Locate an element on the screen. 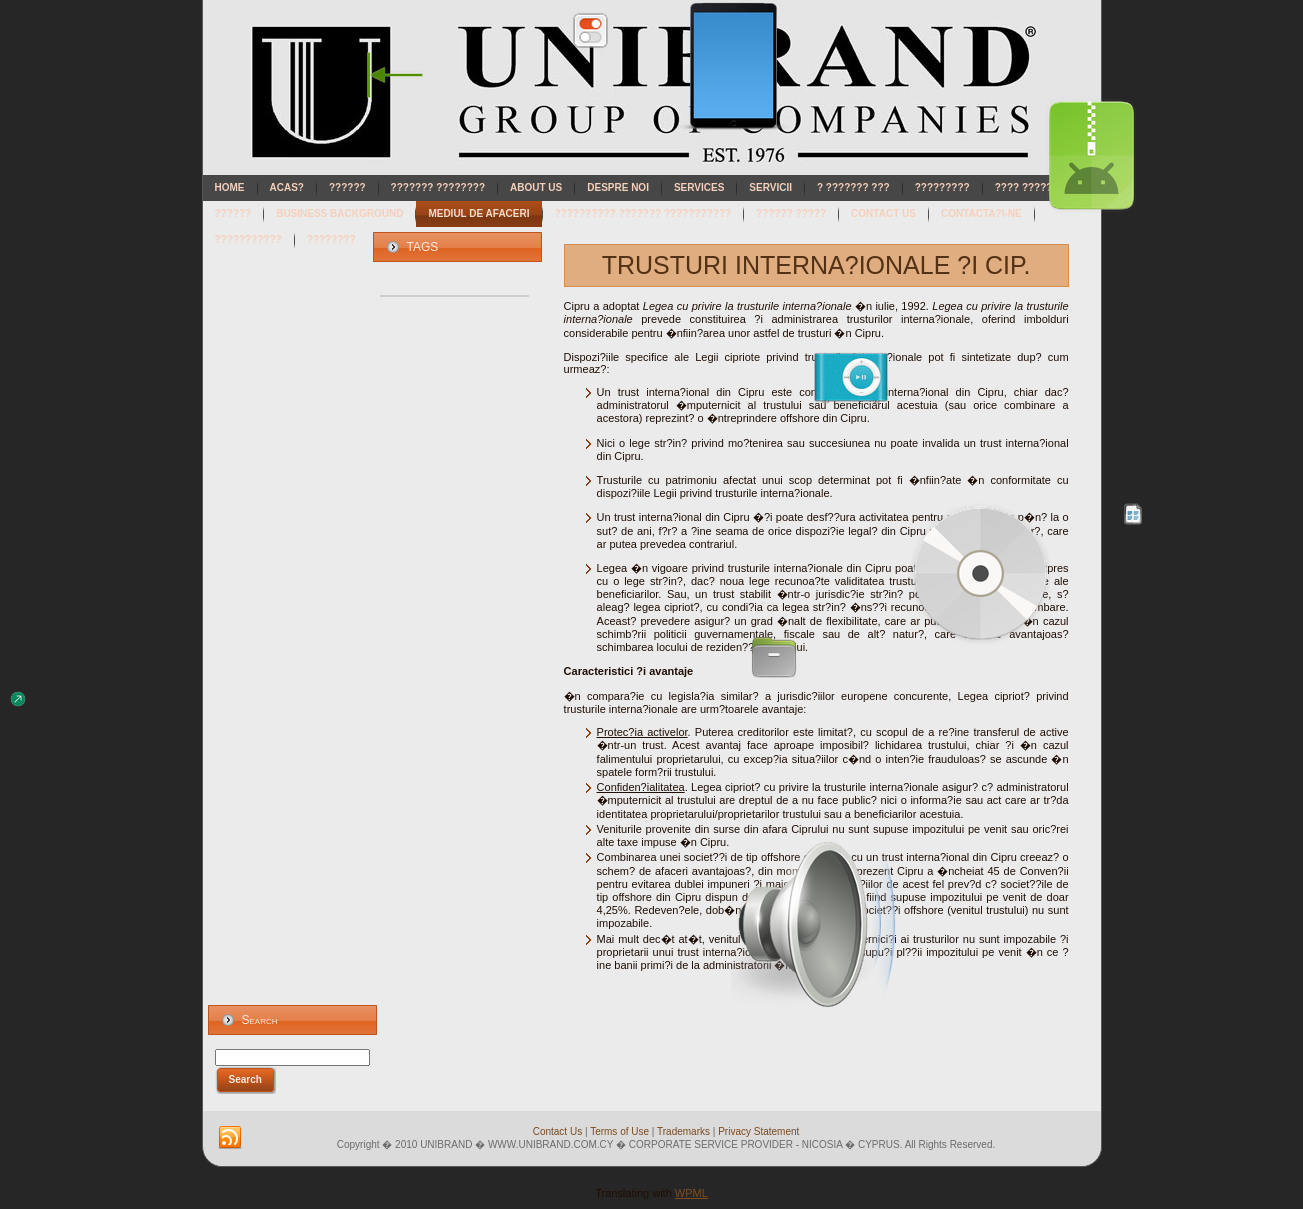  go to the first item in a list or sequence is located at coordinates (395, 75).